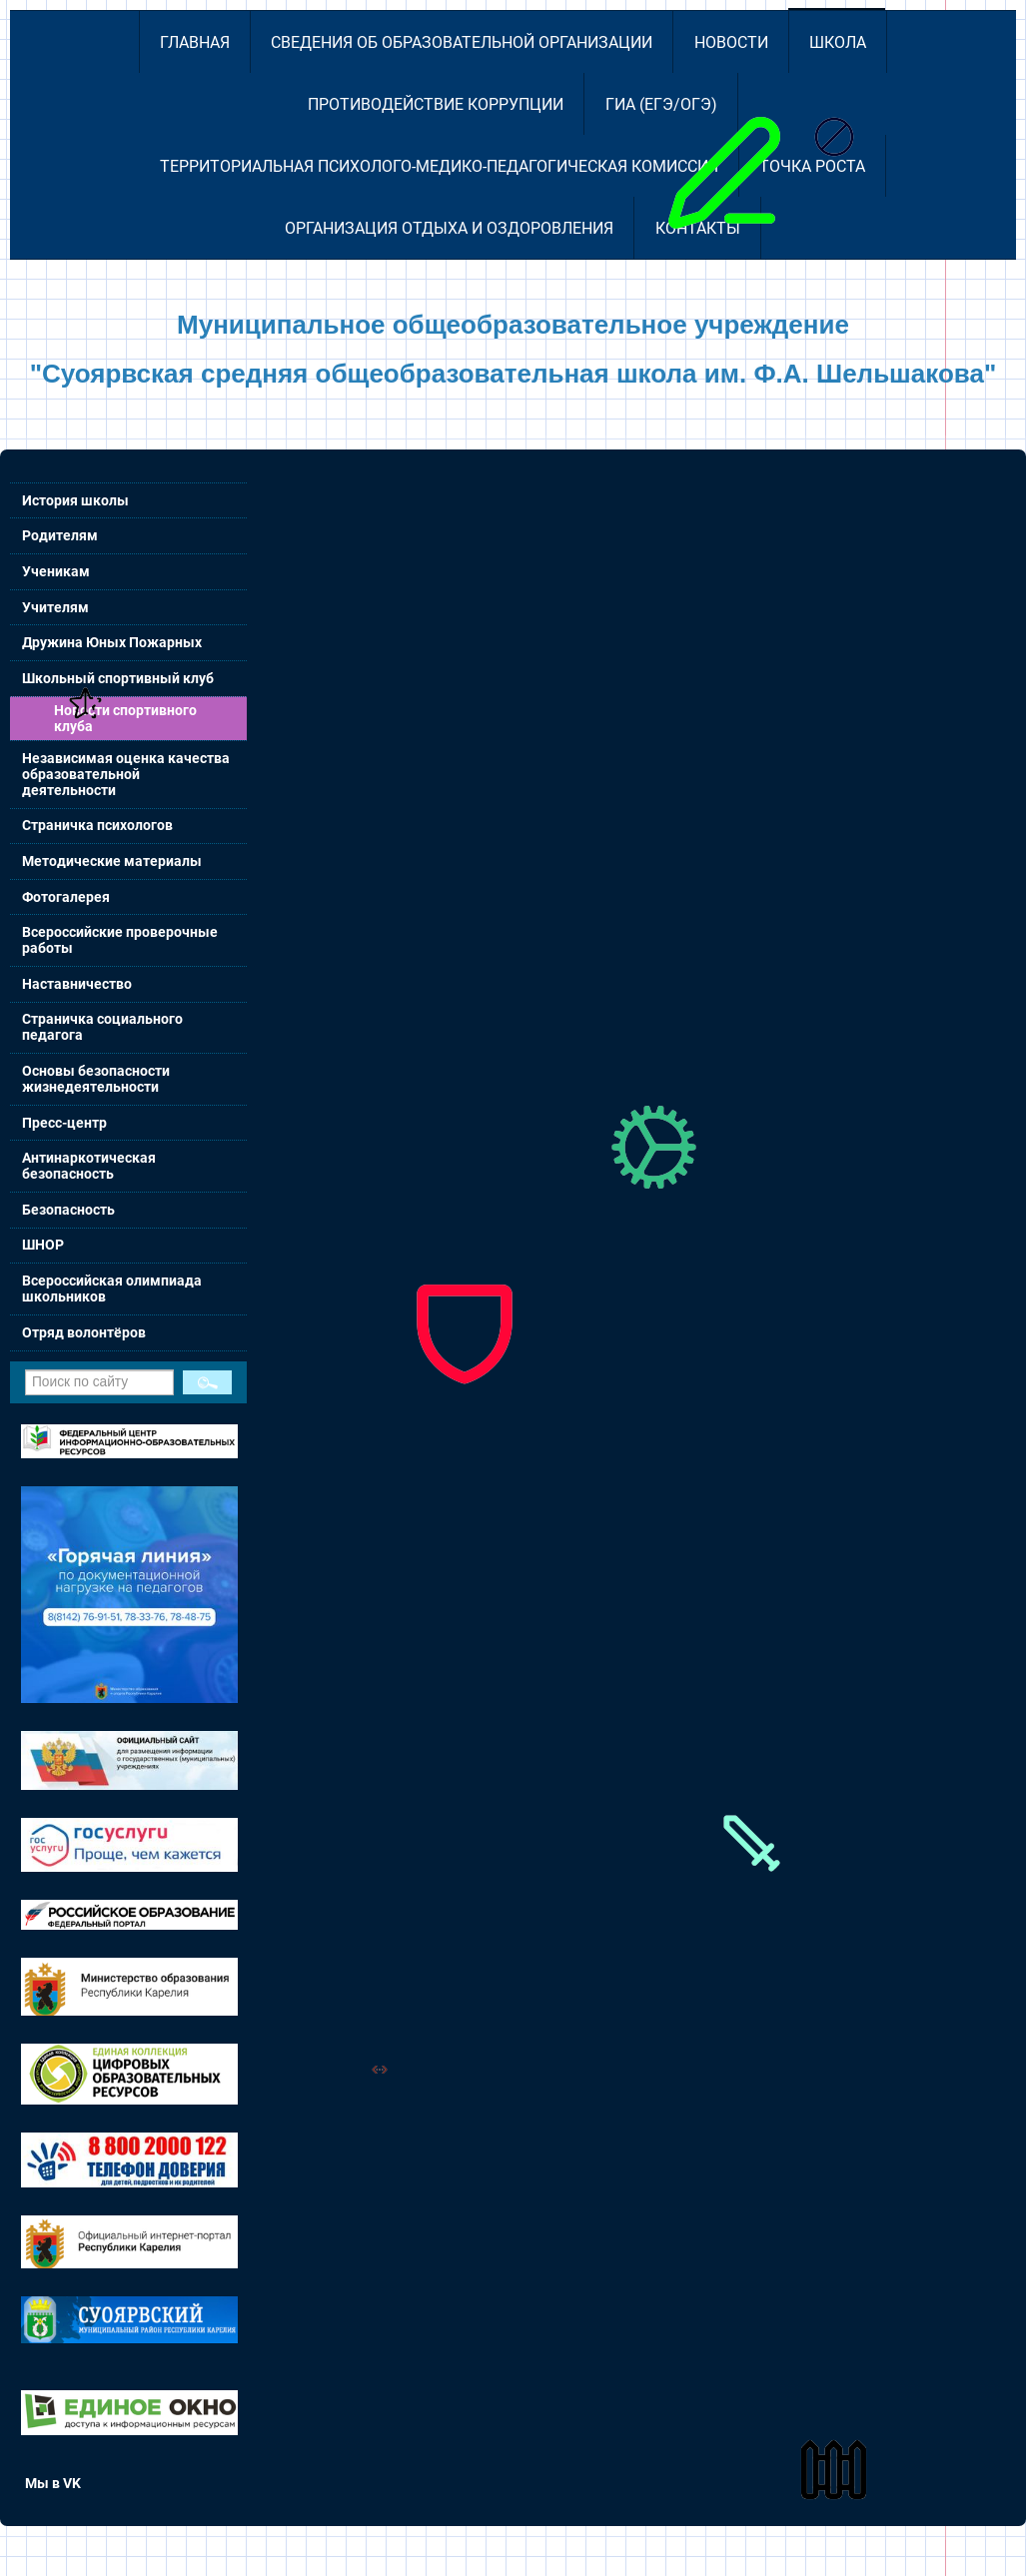  I want to click on expand or collapse content horizontally, so click(380, 2070).